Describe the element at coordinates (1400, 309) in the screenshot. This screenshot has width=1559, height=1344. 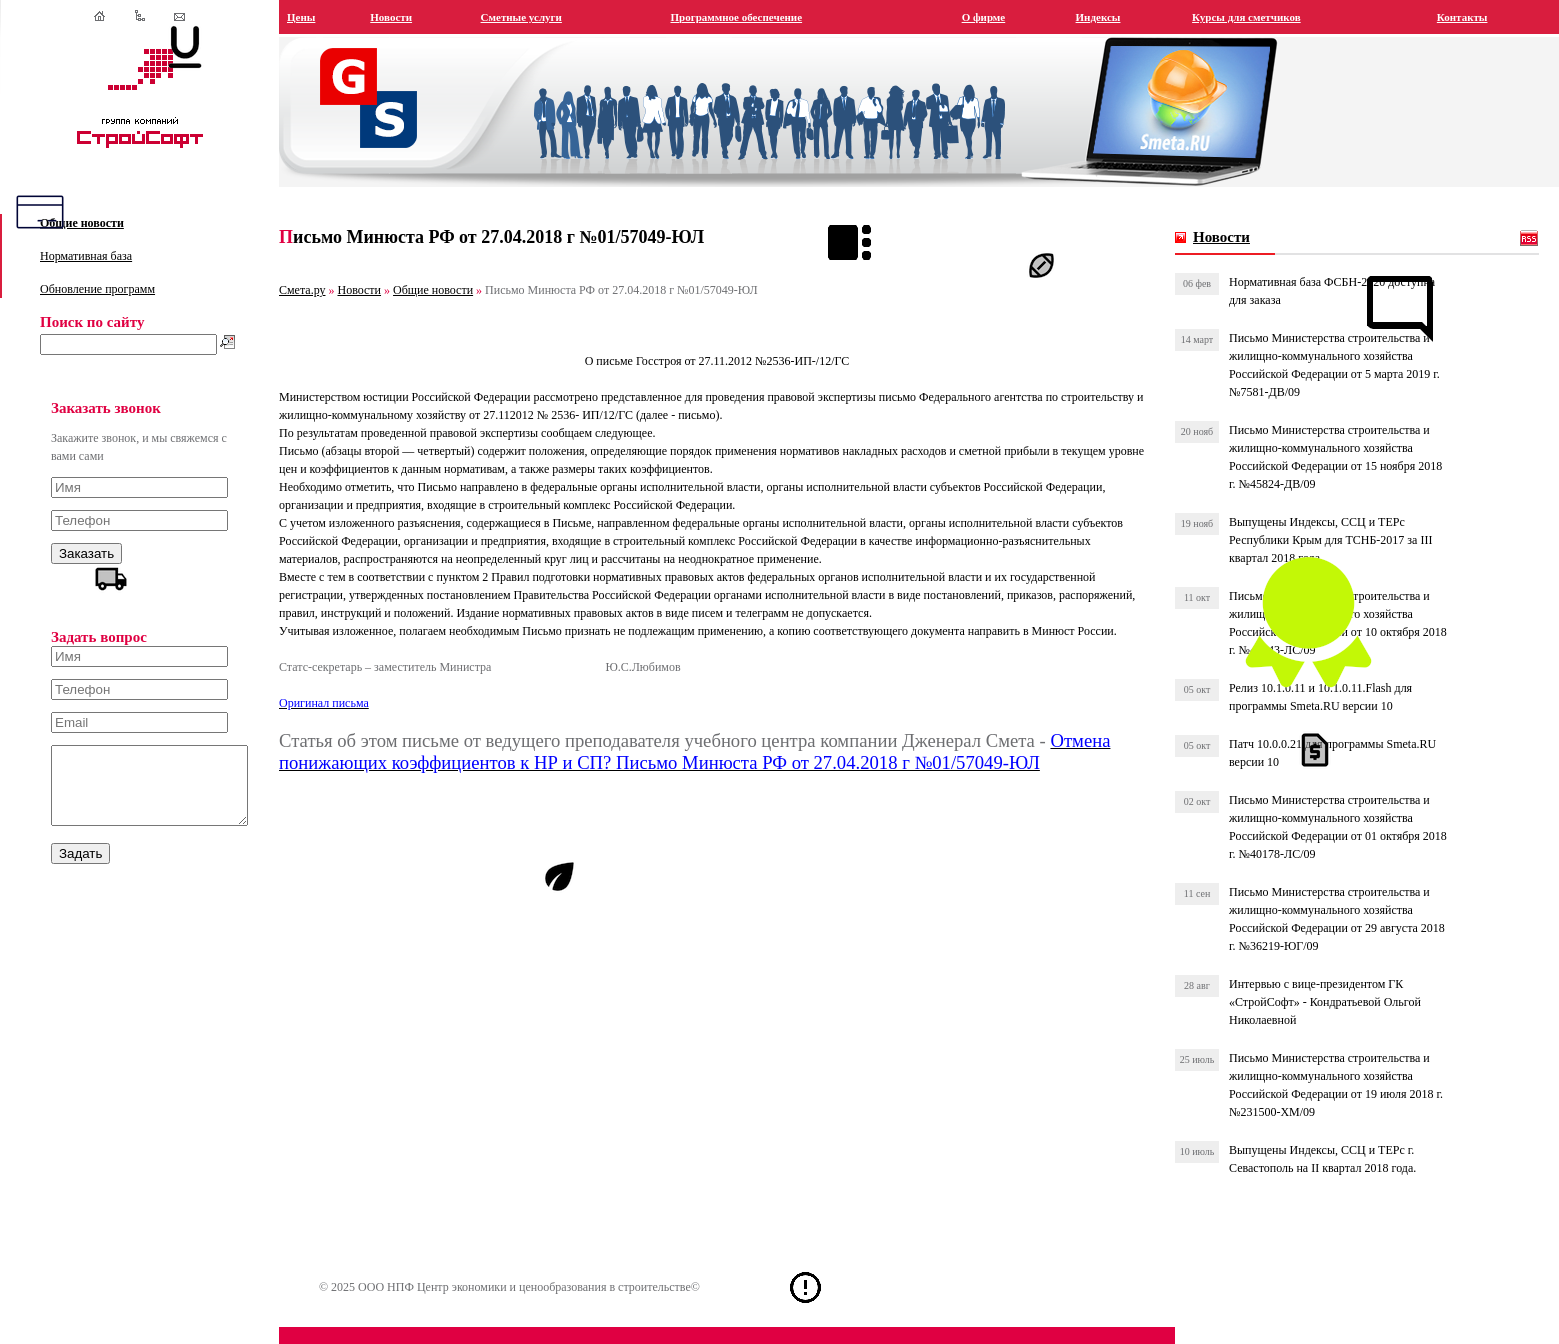
I see `open comments or discussion thread` at that location.